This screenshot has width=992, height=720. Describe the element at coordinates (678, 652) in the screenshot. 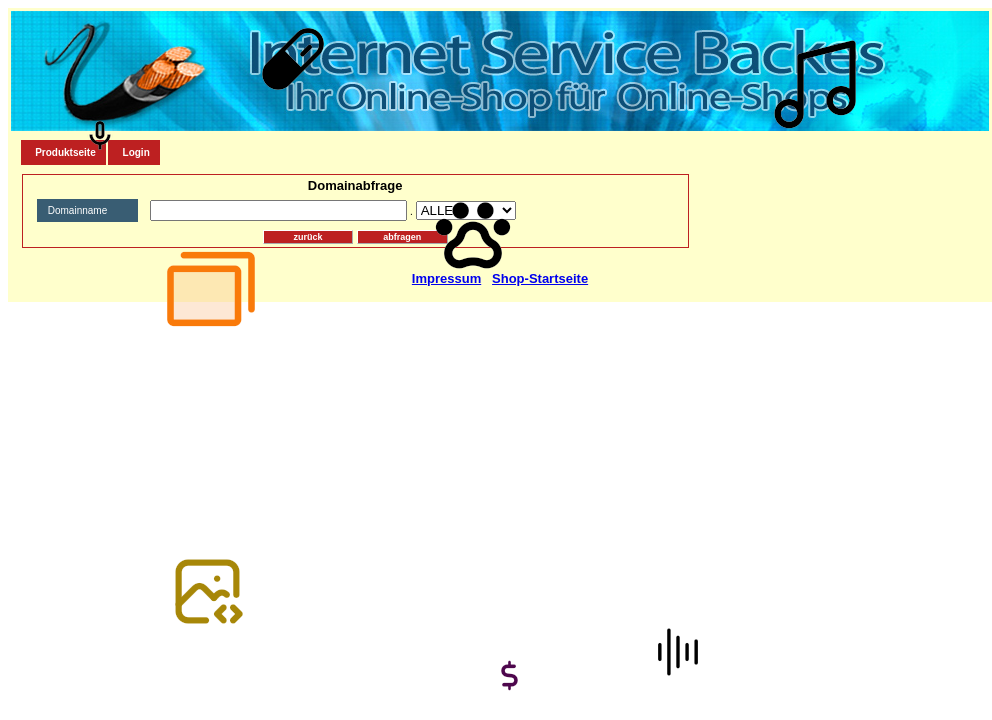

I see `audio waveform or sound visualization` at that location.